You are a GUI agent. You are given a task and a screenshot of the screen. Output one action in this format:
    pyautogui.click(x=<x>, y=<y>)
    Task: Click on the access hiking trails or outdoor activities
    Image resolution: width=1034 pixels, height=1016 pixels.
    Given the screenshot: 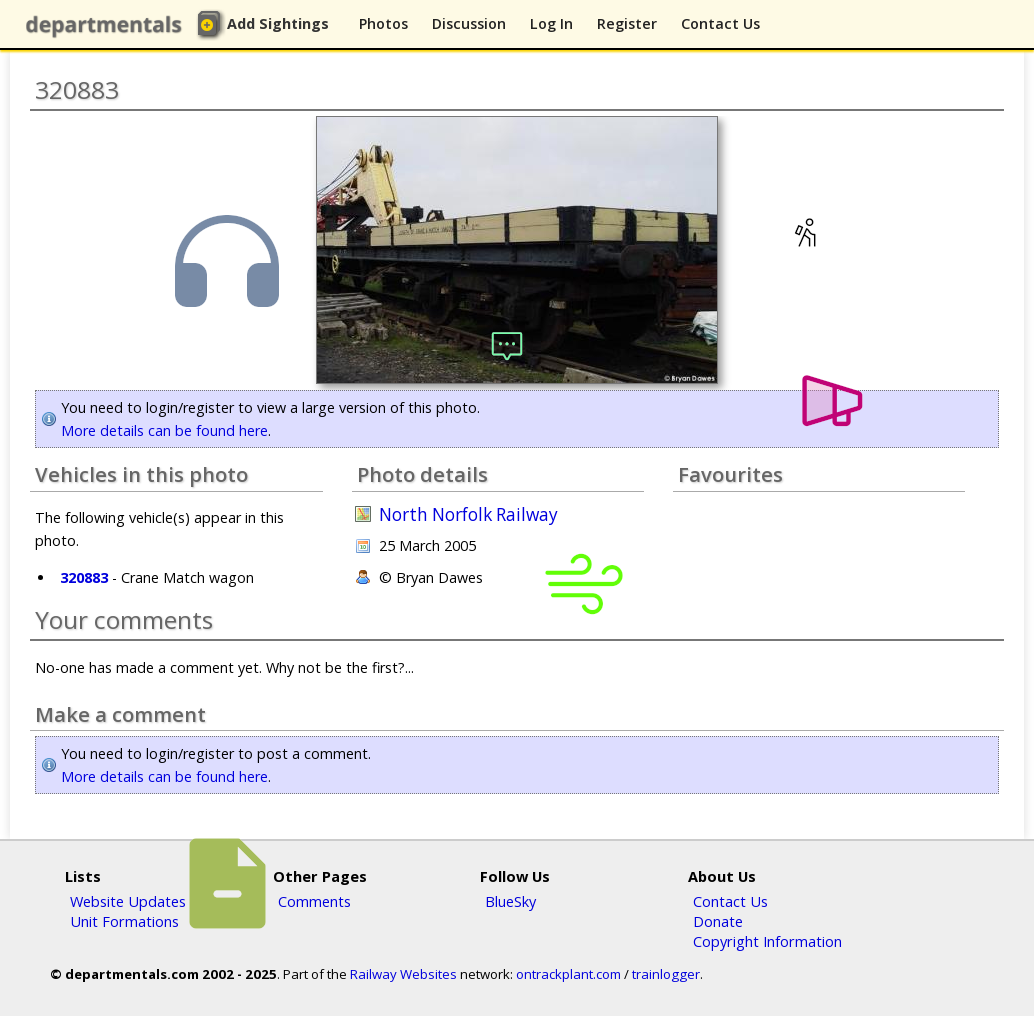 What is the action you would take?
    pyautogui.click(x=806, y=232)
    